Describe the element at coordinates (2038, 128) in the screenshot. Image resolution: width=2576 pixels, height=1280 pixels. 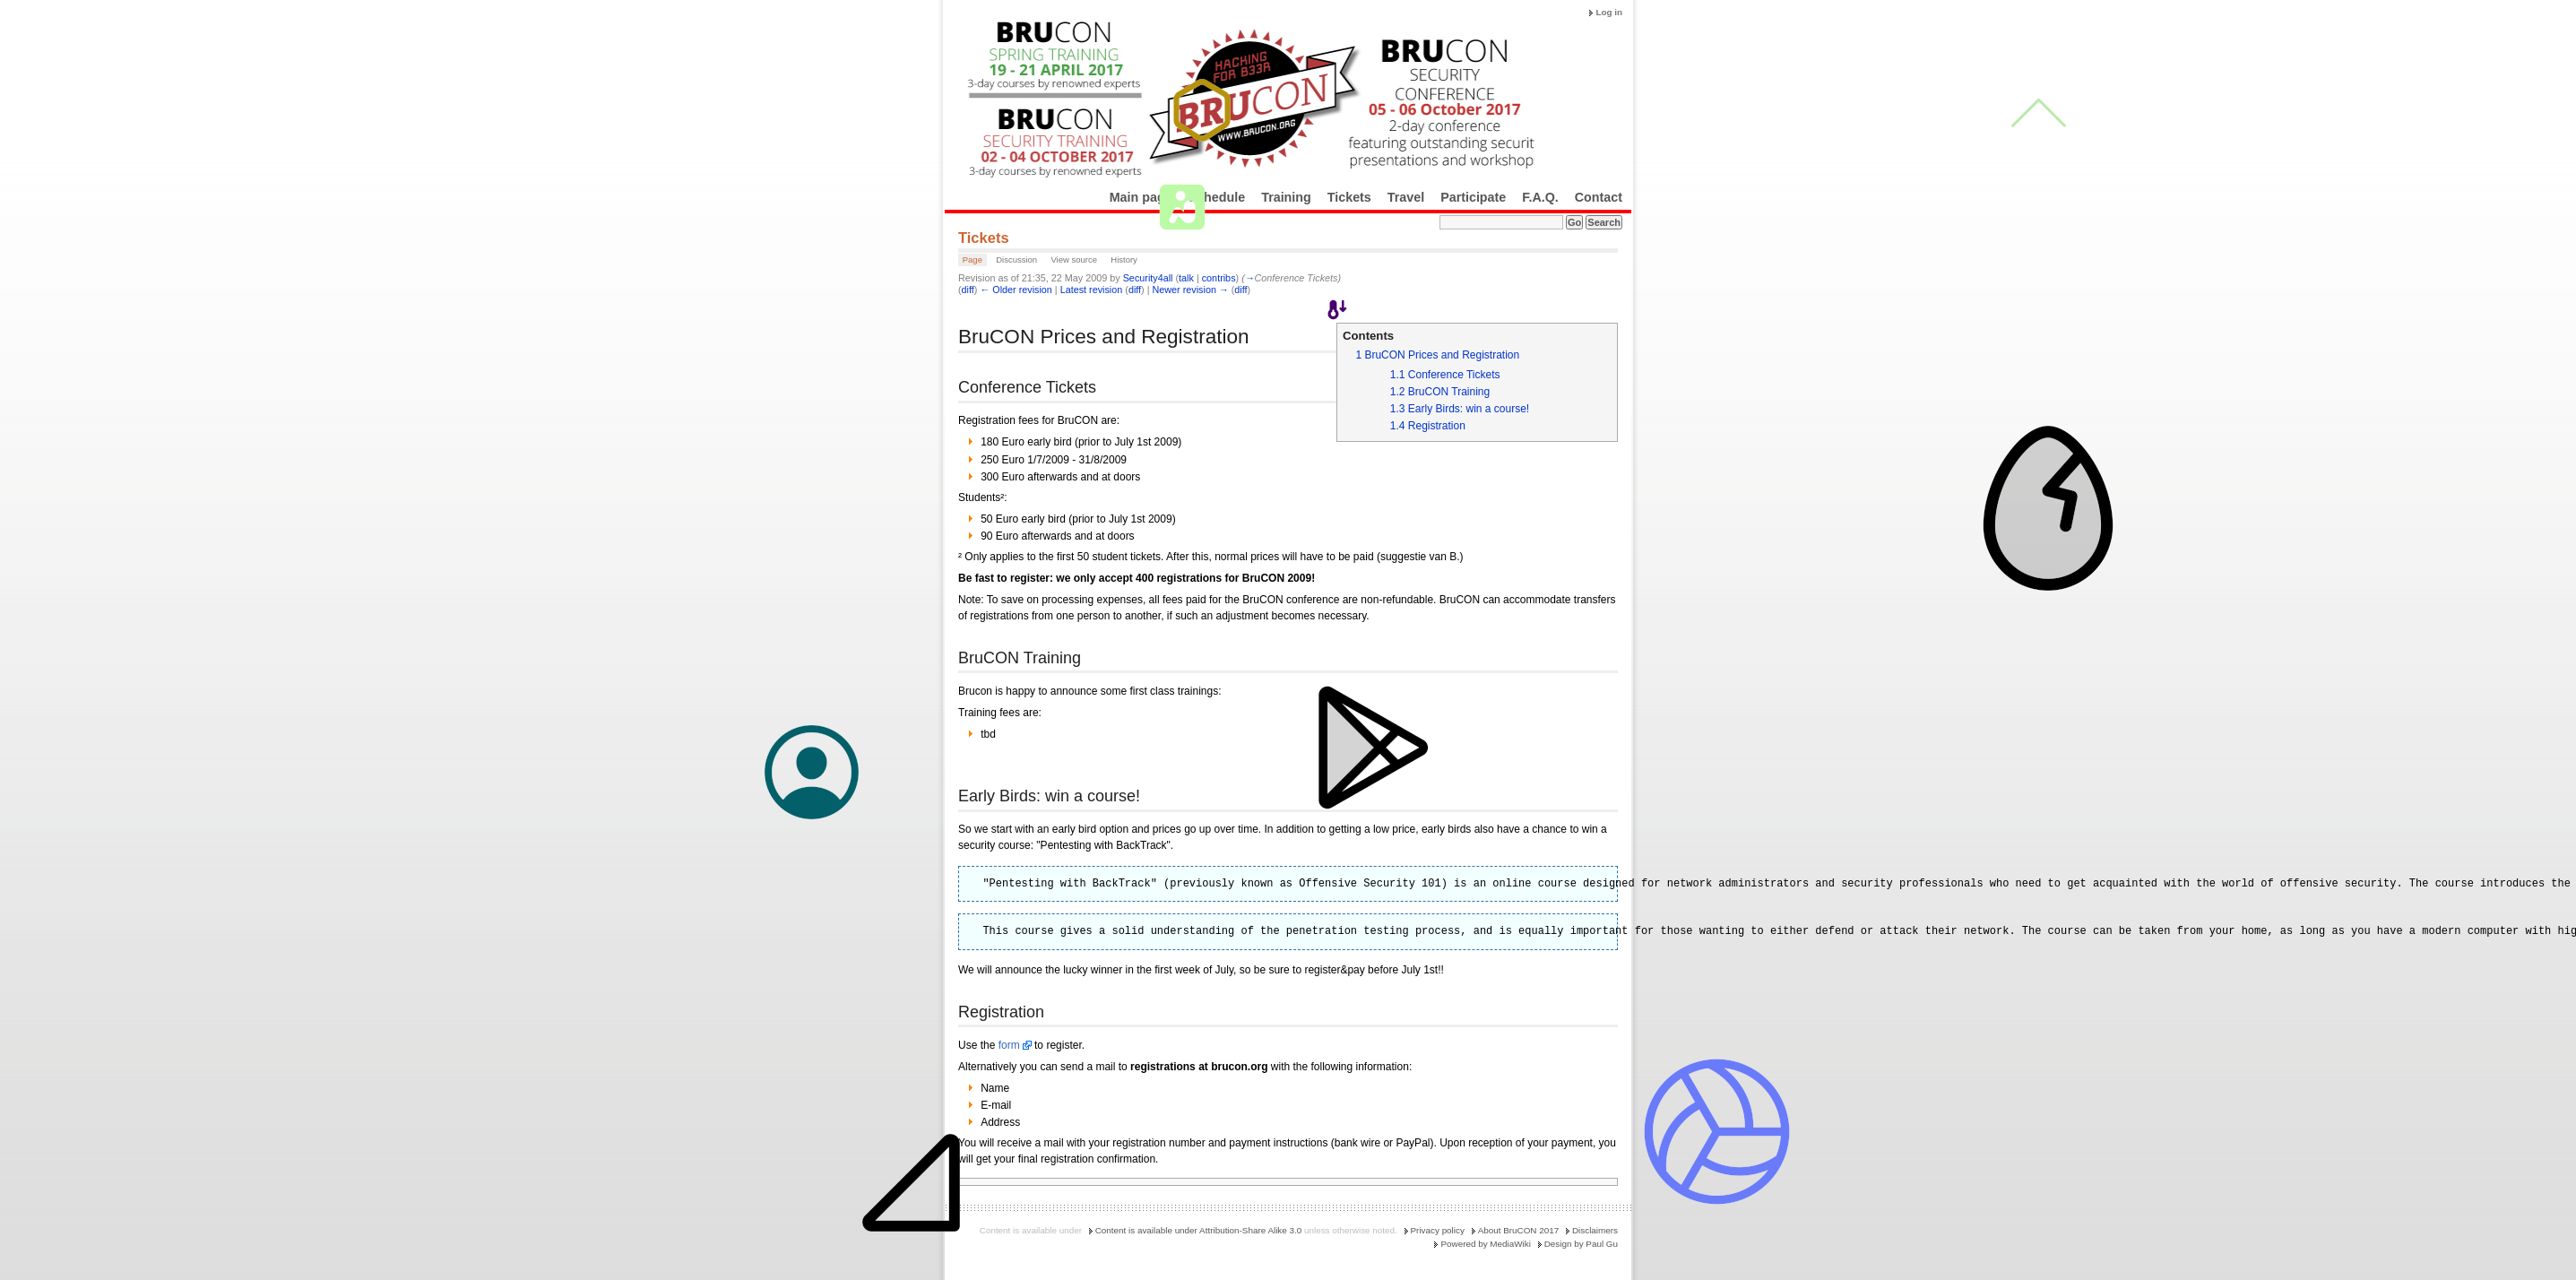
I see `collapse or minimize a section` at that location.